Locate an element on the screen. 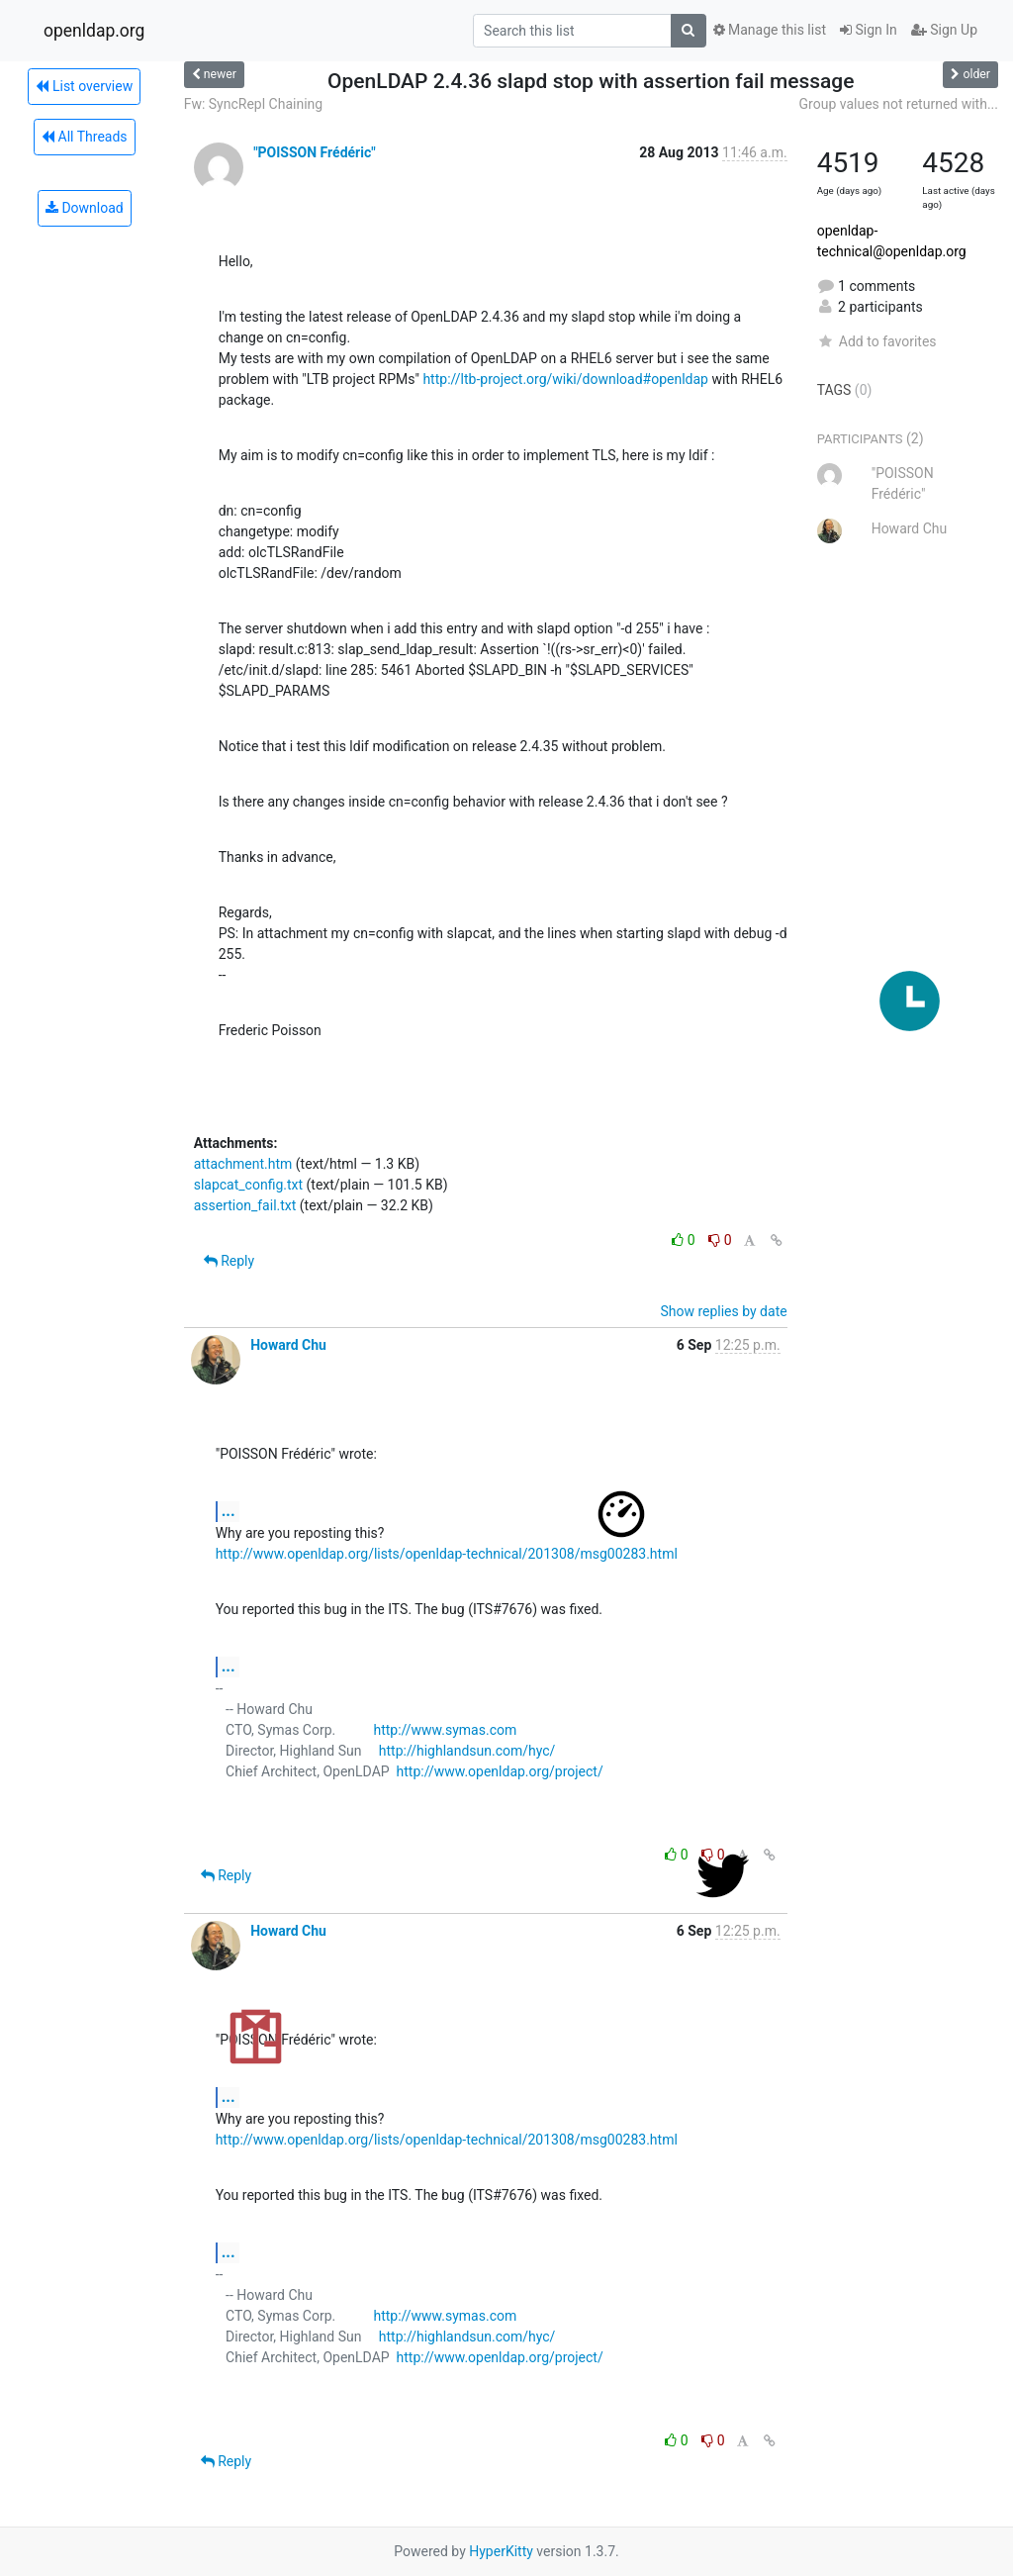 The image size is (1013, 2576). view clothing or apparel options is located at coordinates (255, 2035).